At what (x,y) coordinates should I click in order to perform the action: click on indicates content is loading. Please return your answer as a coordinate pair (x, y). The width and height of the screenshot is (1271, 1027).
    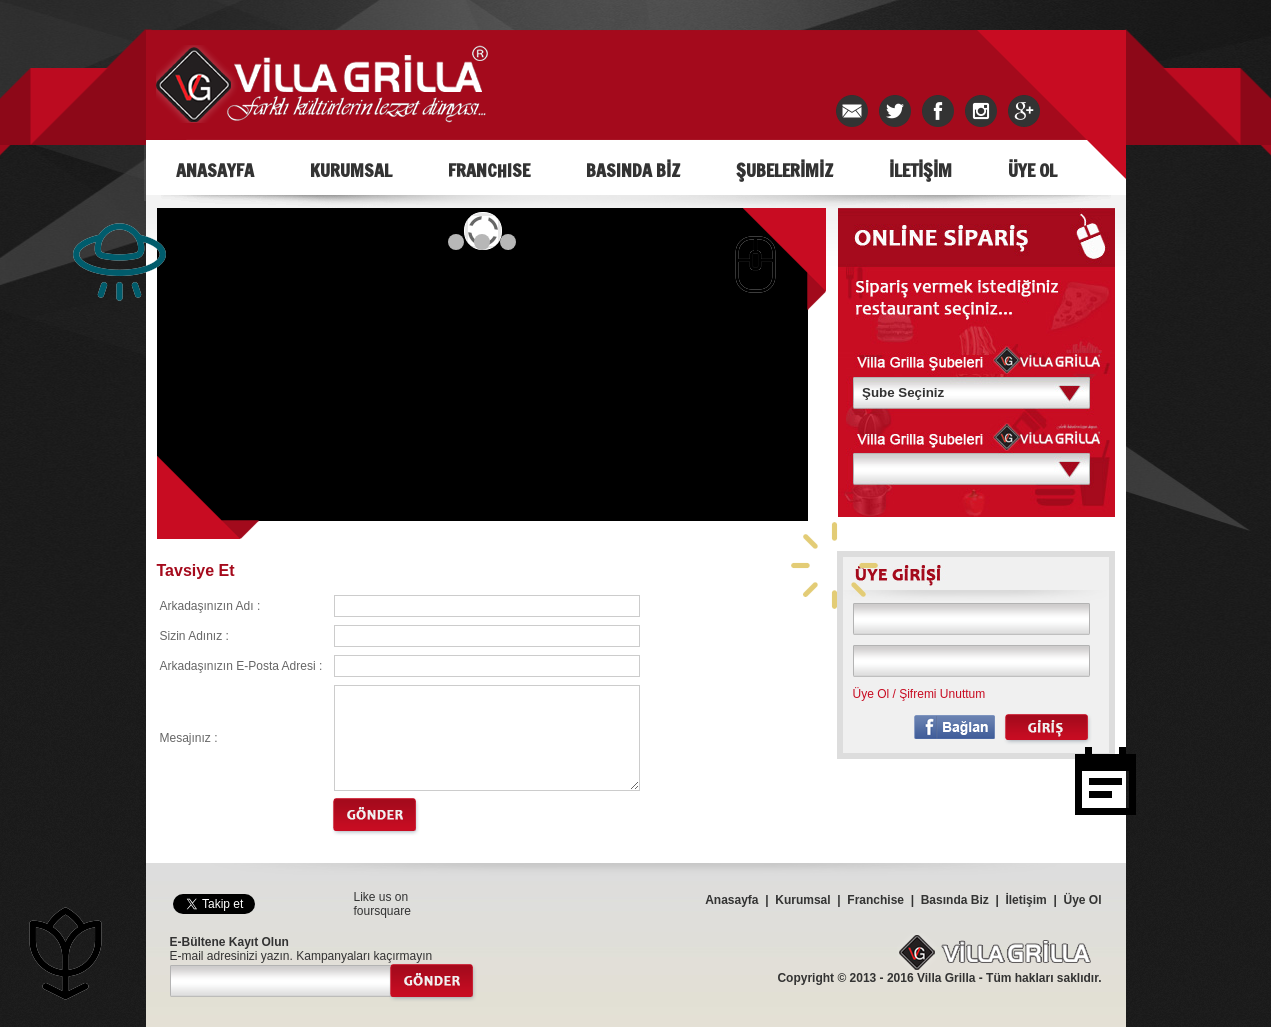
    Looking at the image, I should click on (834, 565).